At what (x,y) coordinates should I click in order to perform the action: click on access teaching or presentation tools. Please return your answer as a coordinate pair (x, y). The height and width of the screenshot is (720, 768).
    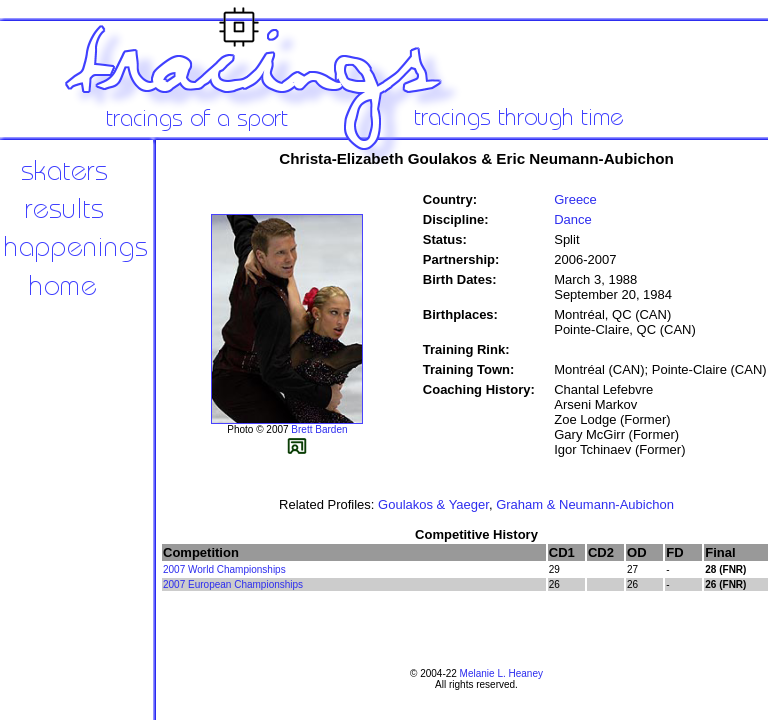
    Looking at the image, I should click on (297, 446).